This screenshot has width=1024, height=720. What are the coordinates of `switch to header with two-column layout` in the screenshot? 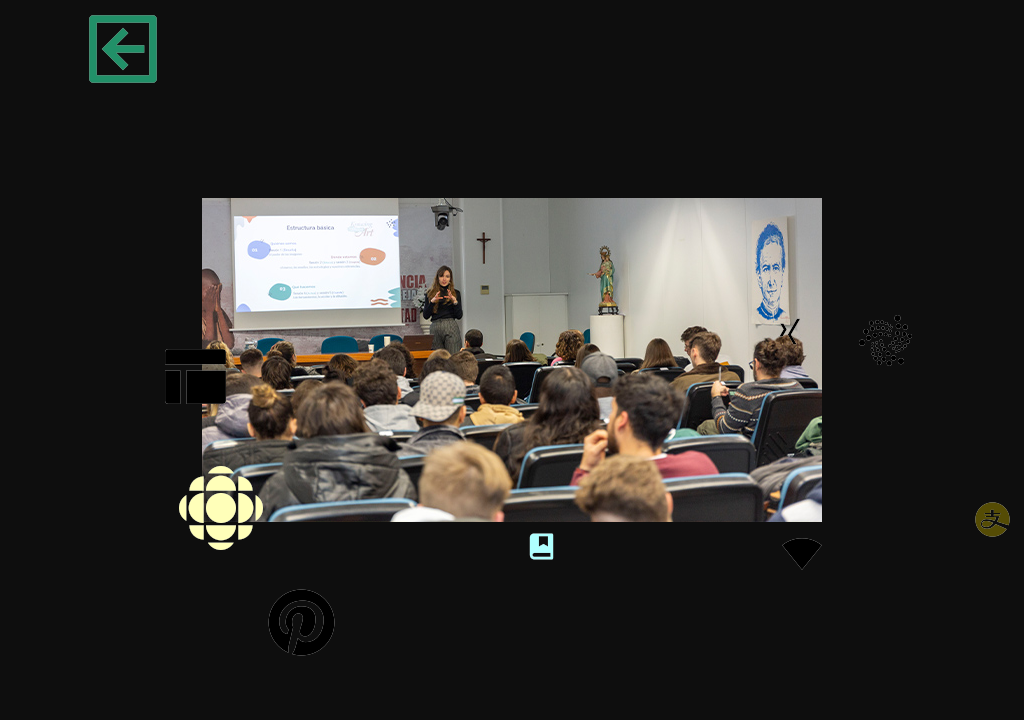 It's located at (195, 376).